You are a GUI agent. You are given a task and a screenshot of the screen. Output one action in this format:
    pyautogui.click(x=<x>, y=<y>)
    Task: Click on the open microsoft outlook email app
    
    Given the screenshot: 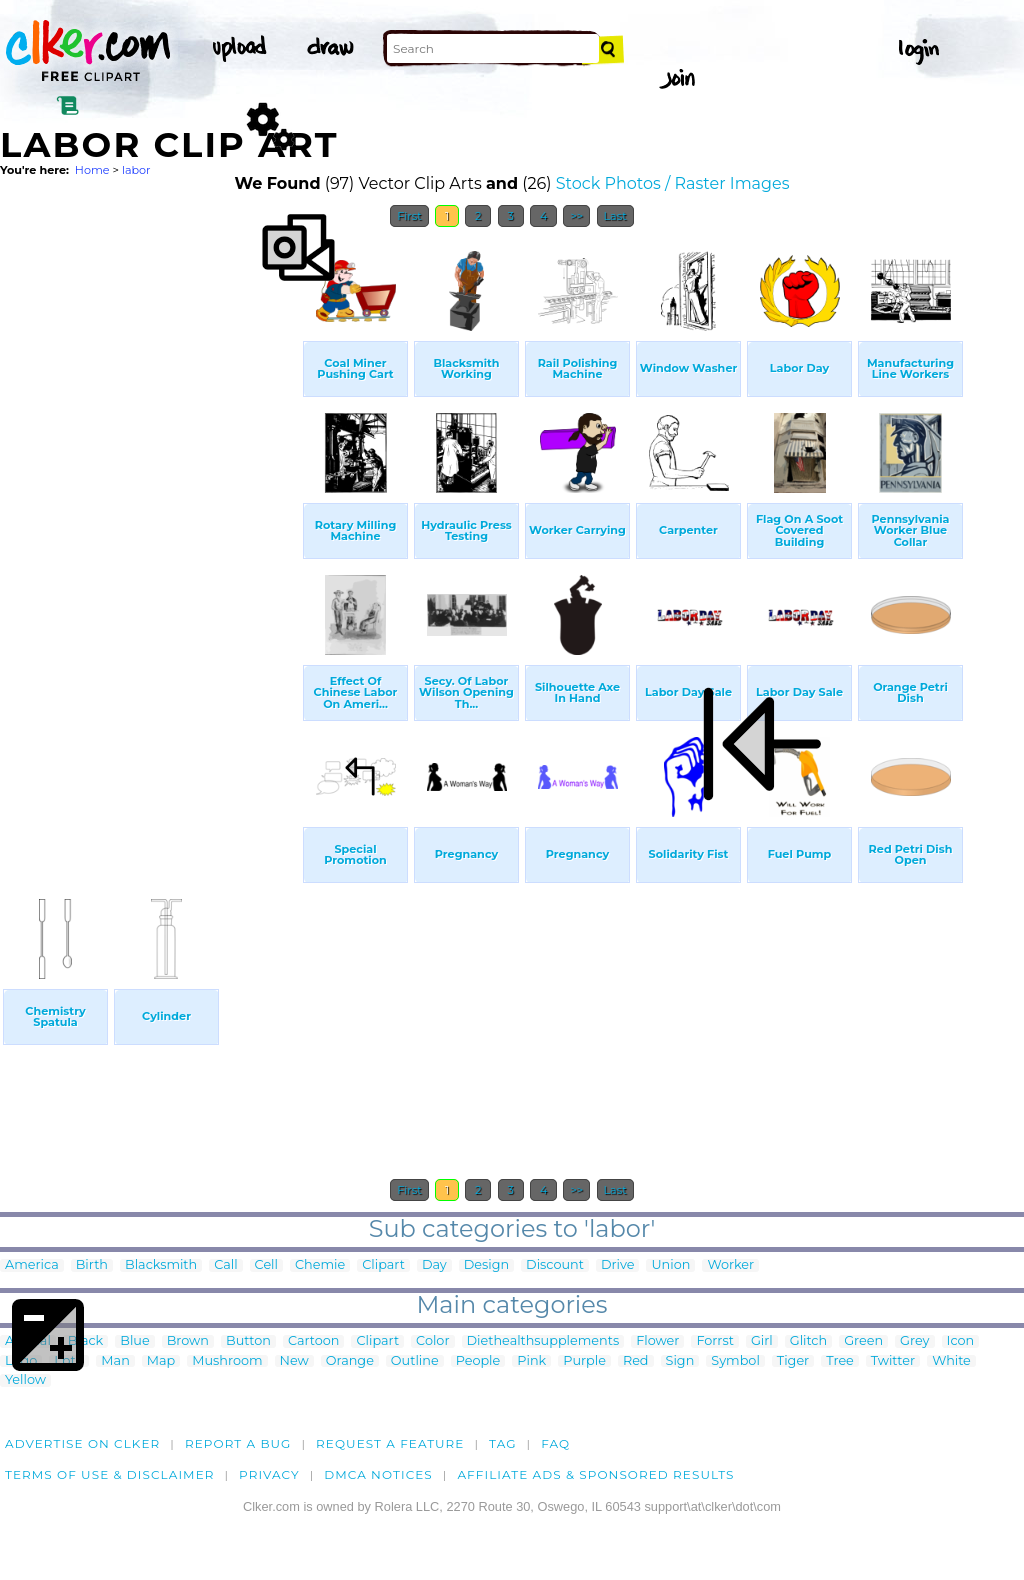 What is the action you would take?
    pyautogui.click(x=298, y=247)
    